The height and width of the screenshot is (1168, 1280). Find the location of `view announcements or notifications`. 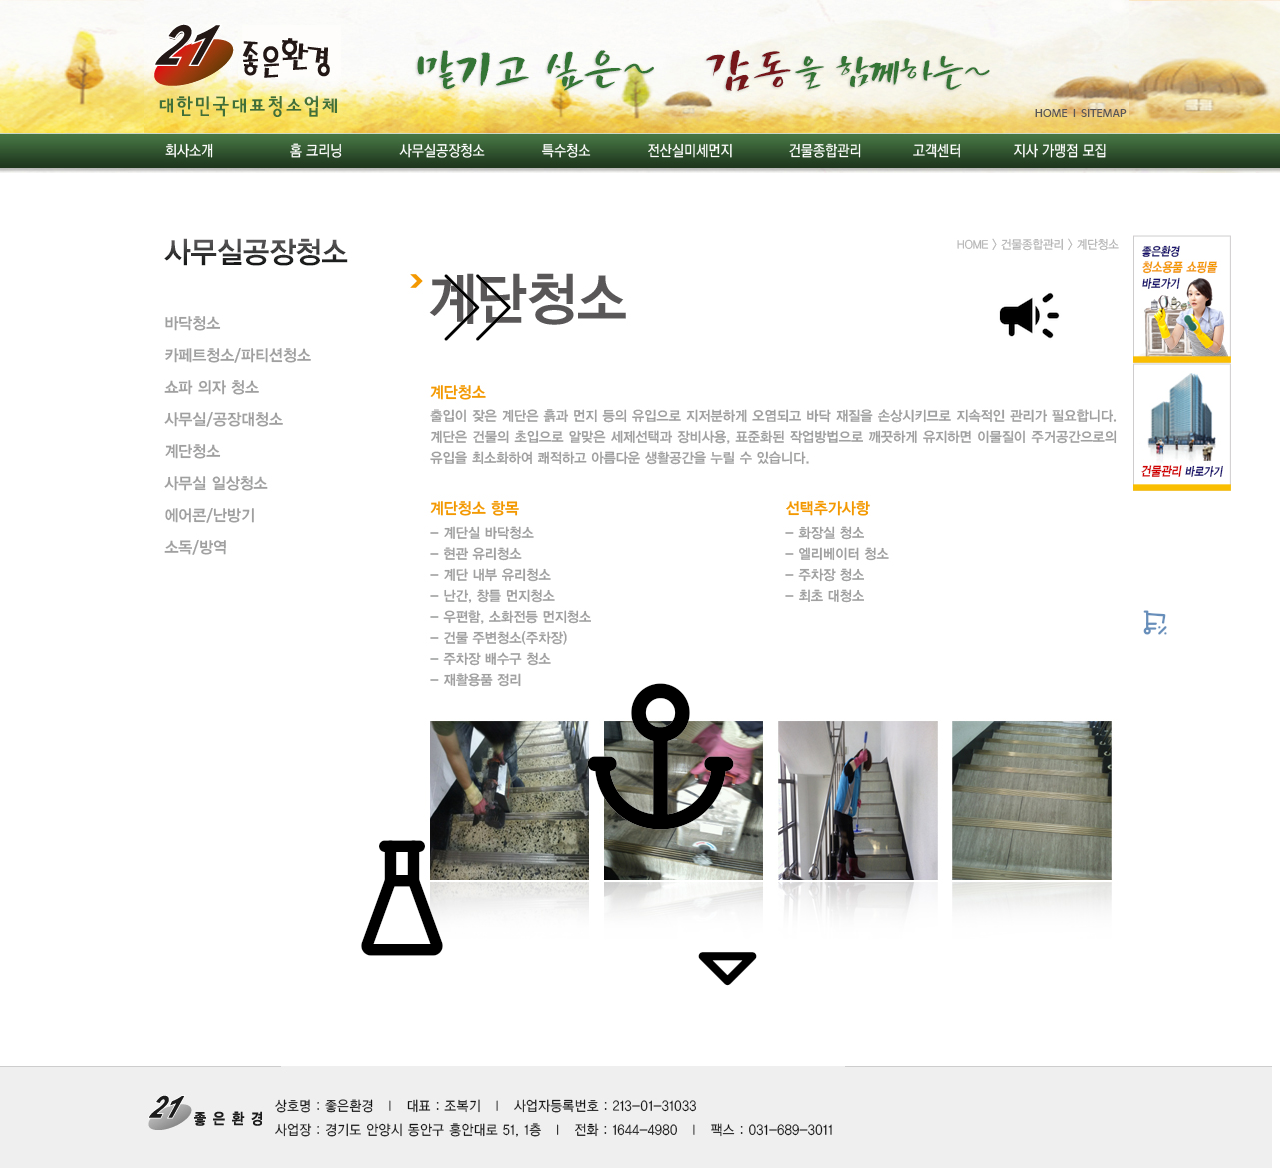

view announcements or notifications is located at coordinates (1029, 315).